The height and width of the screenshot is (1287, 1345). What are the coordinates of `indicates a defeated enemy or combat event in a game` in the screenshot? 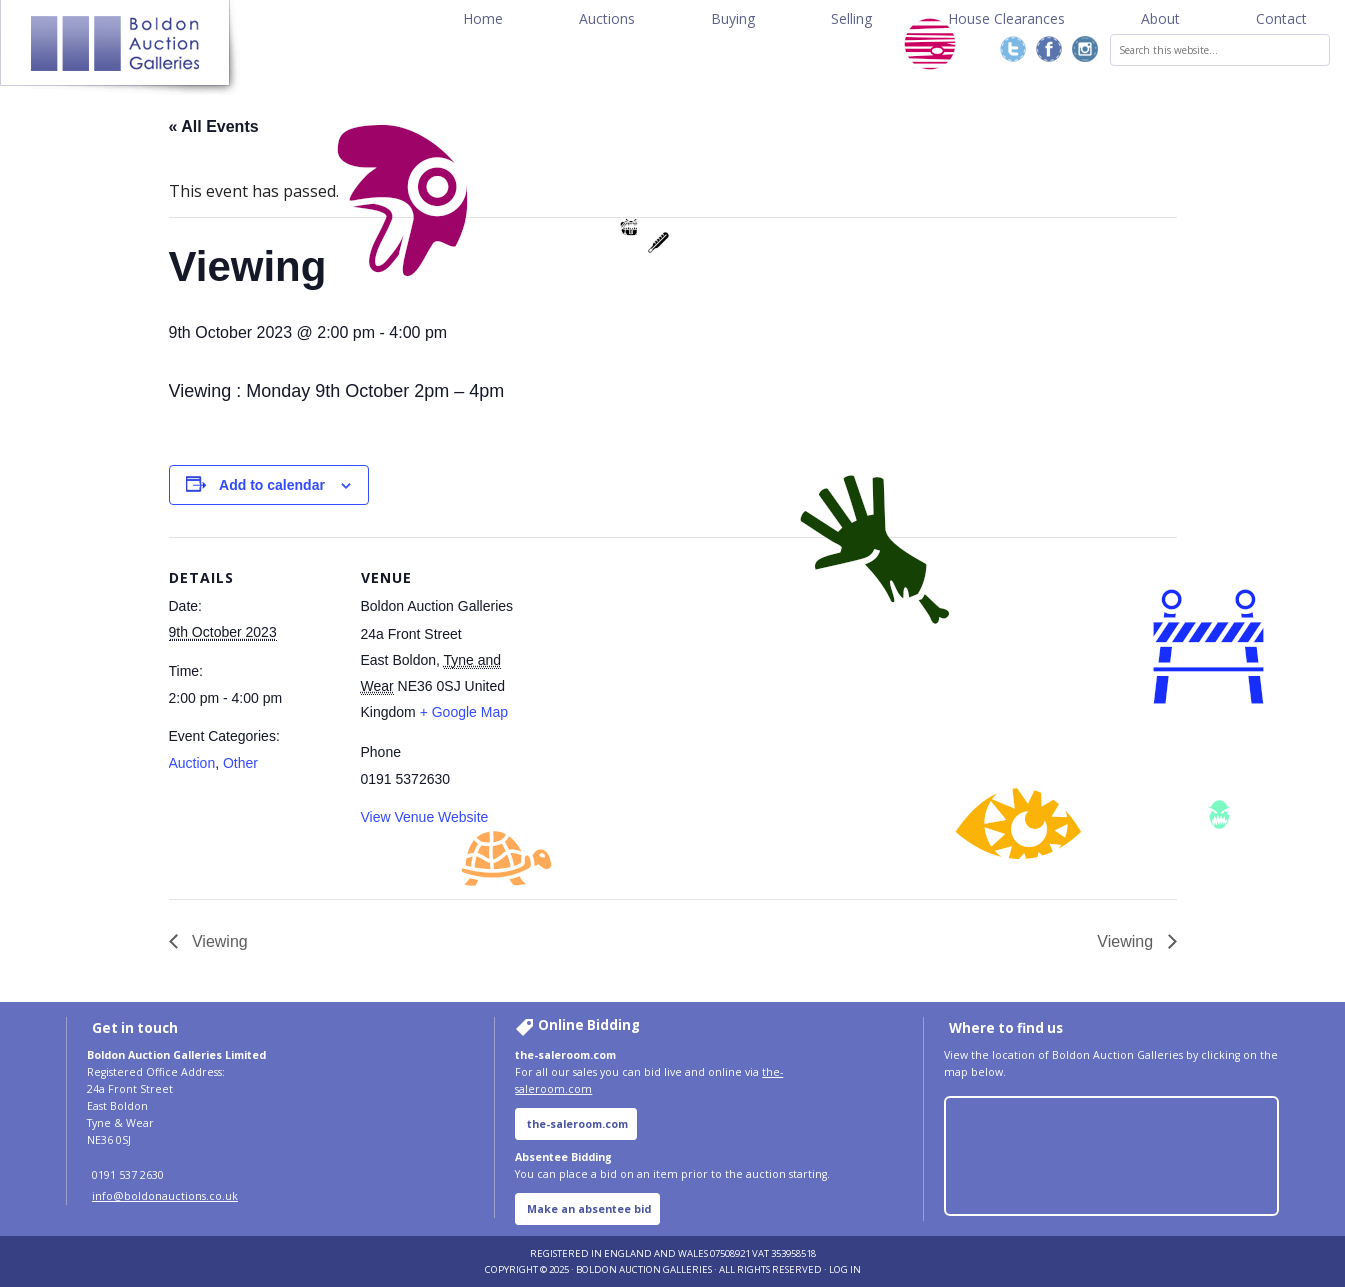 It's located at (874, 550).